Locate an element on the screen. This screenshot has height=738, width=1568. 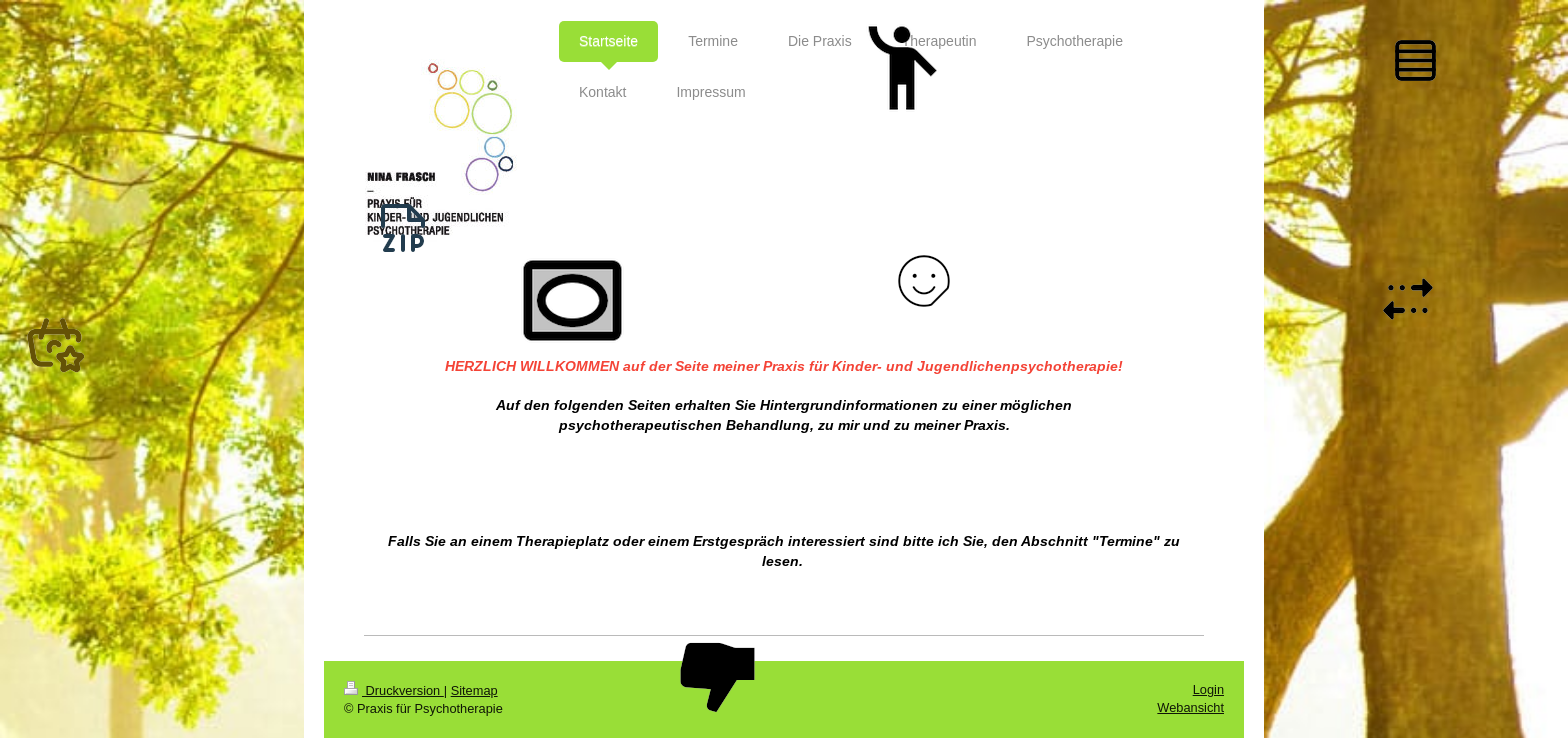
access people or contacts is located at coordinates (902, 68).